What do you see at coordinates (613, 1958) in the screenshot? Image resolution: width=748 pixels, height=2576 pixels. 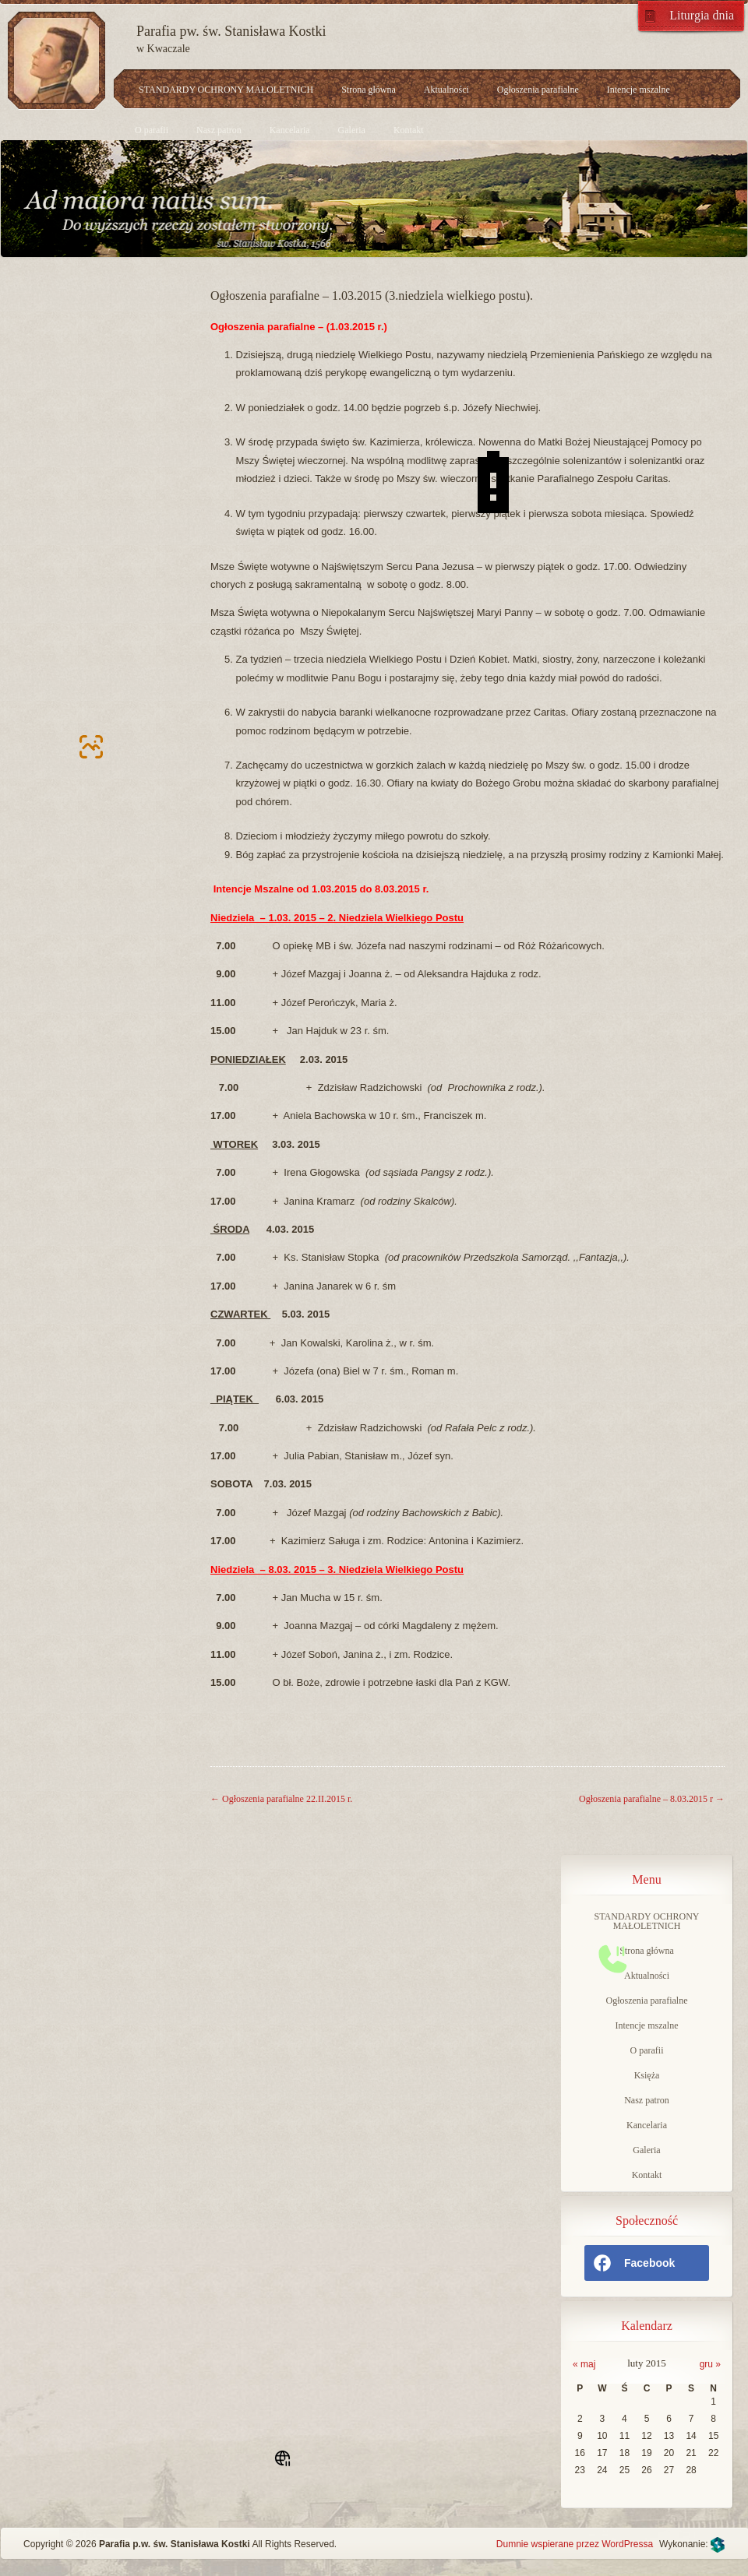 I see `put current call on hold` at bounding box center [613, 1958].